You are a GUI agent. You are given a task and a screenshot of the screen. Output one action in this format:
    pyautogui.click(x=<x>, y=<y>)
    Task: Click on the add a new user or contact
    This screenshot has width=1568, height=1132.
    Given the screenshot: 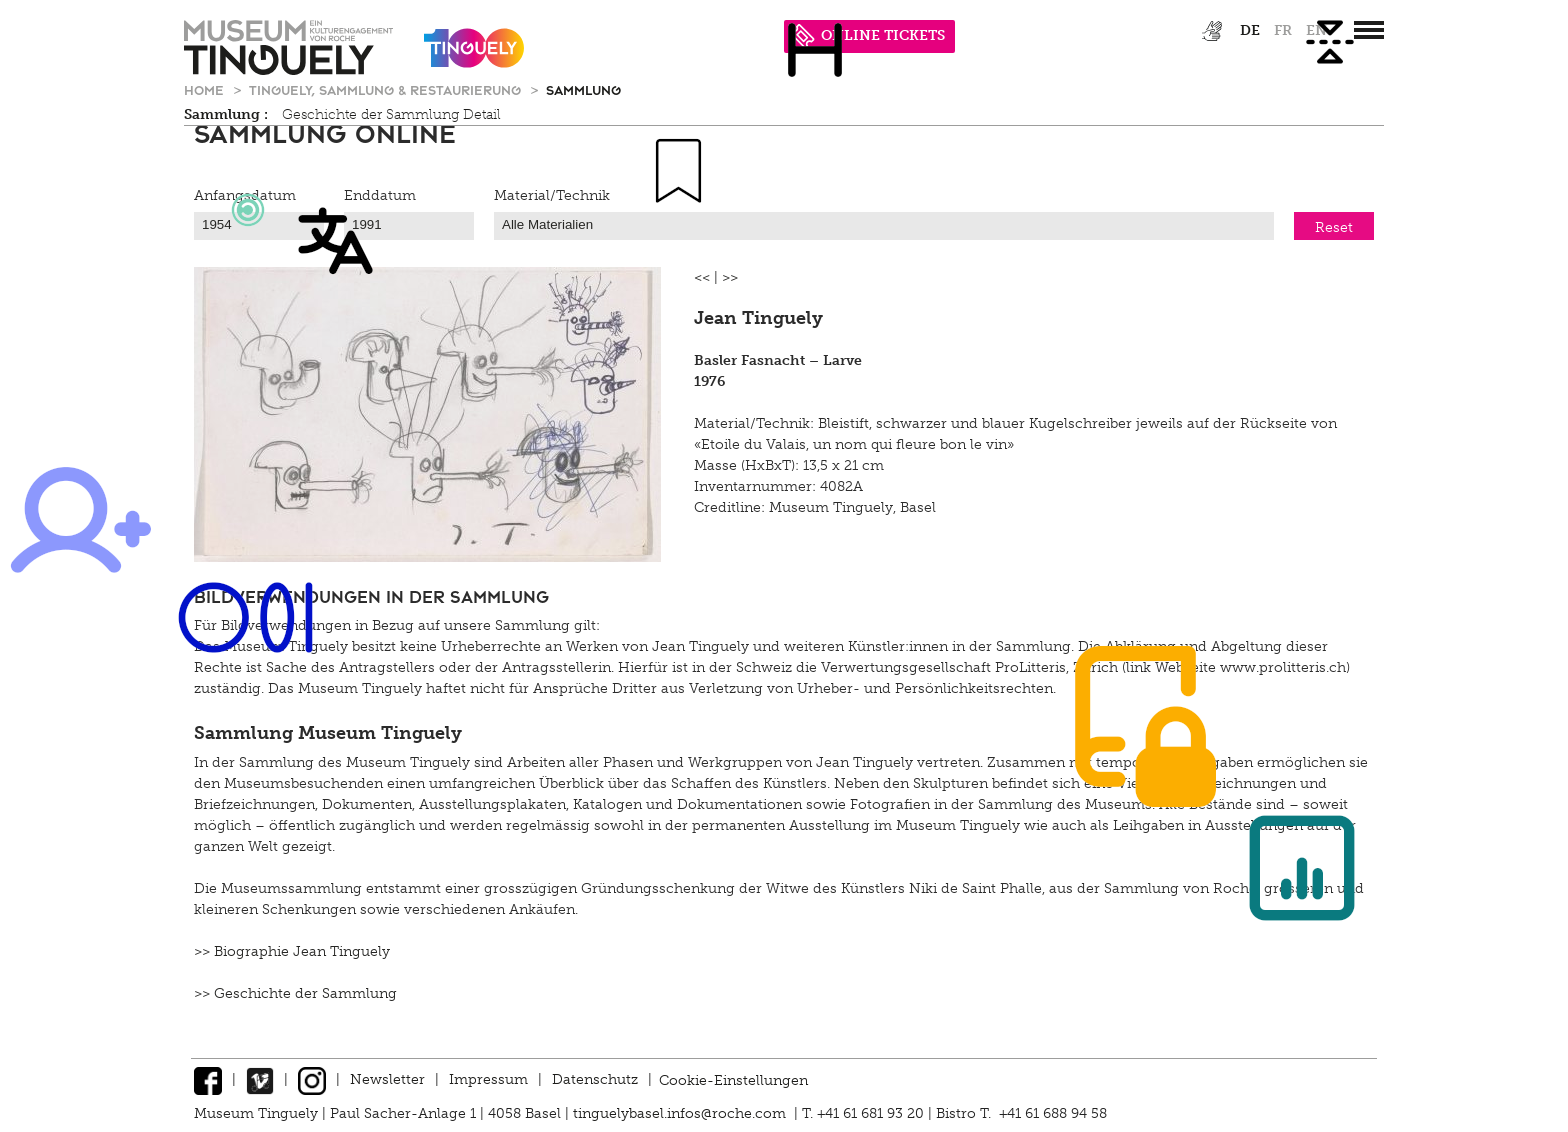 What is the action you would take?
    pyautogui.click(x=77, y=524)
    